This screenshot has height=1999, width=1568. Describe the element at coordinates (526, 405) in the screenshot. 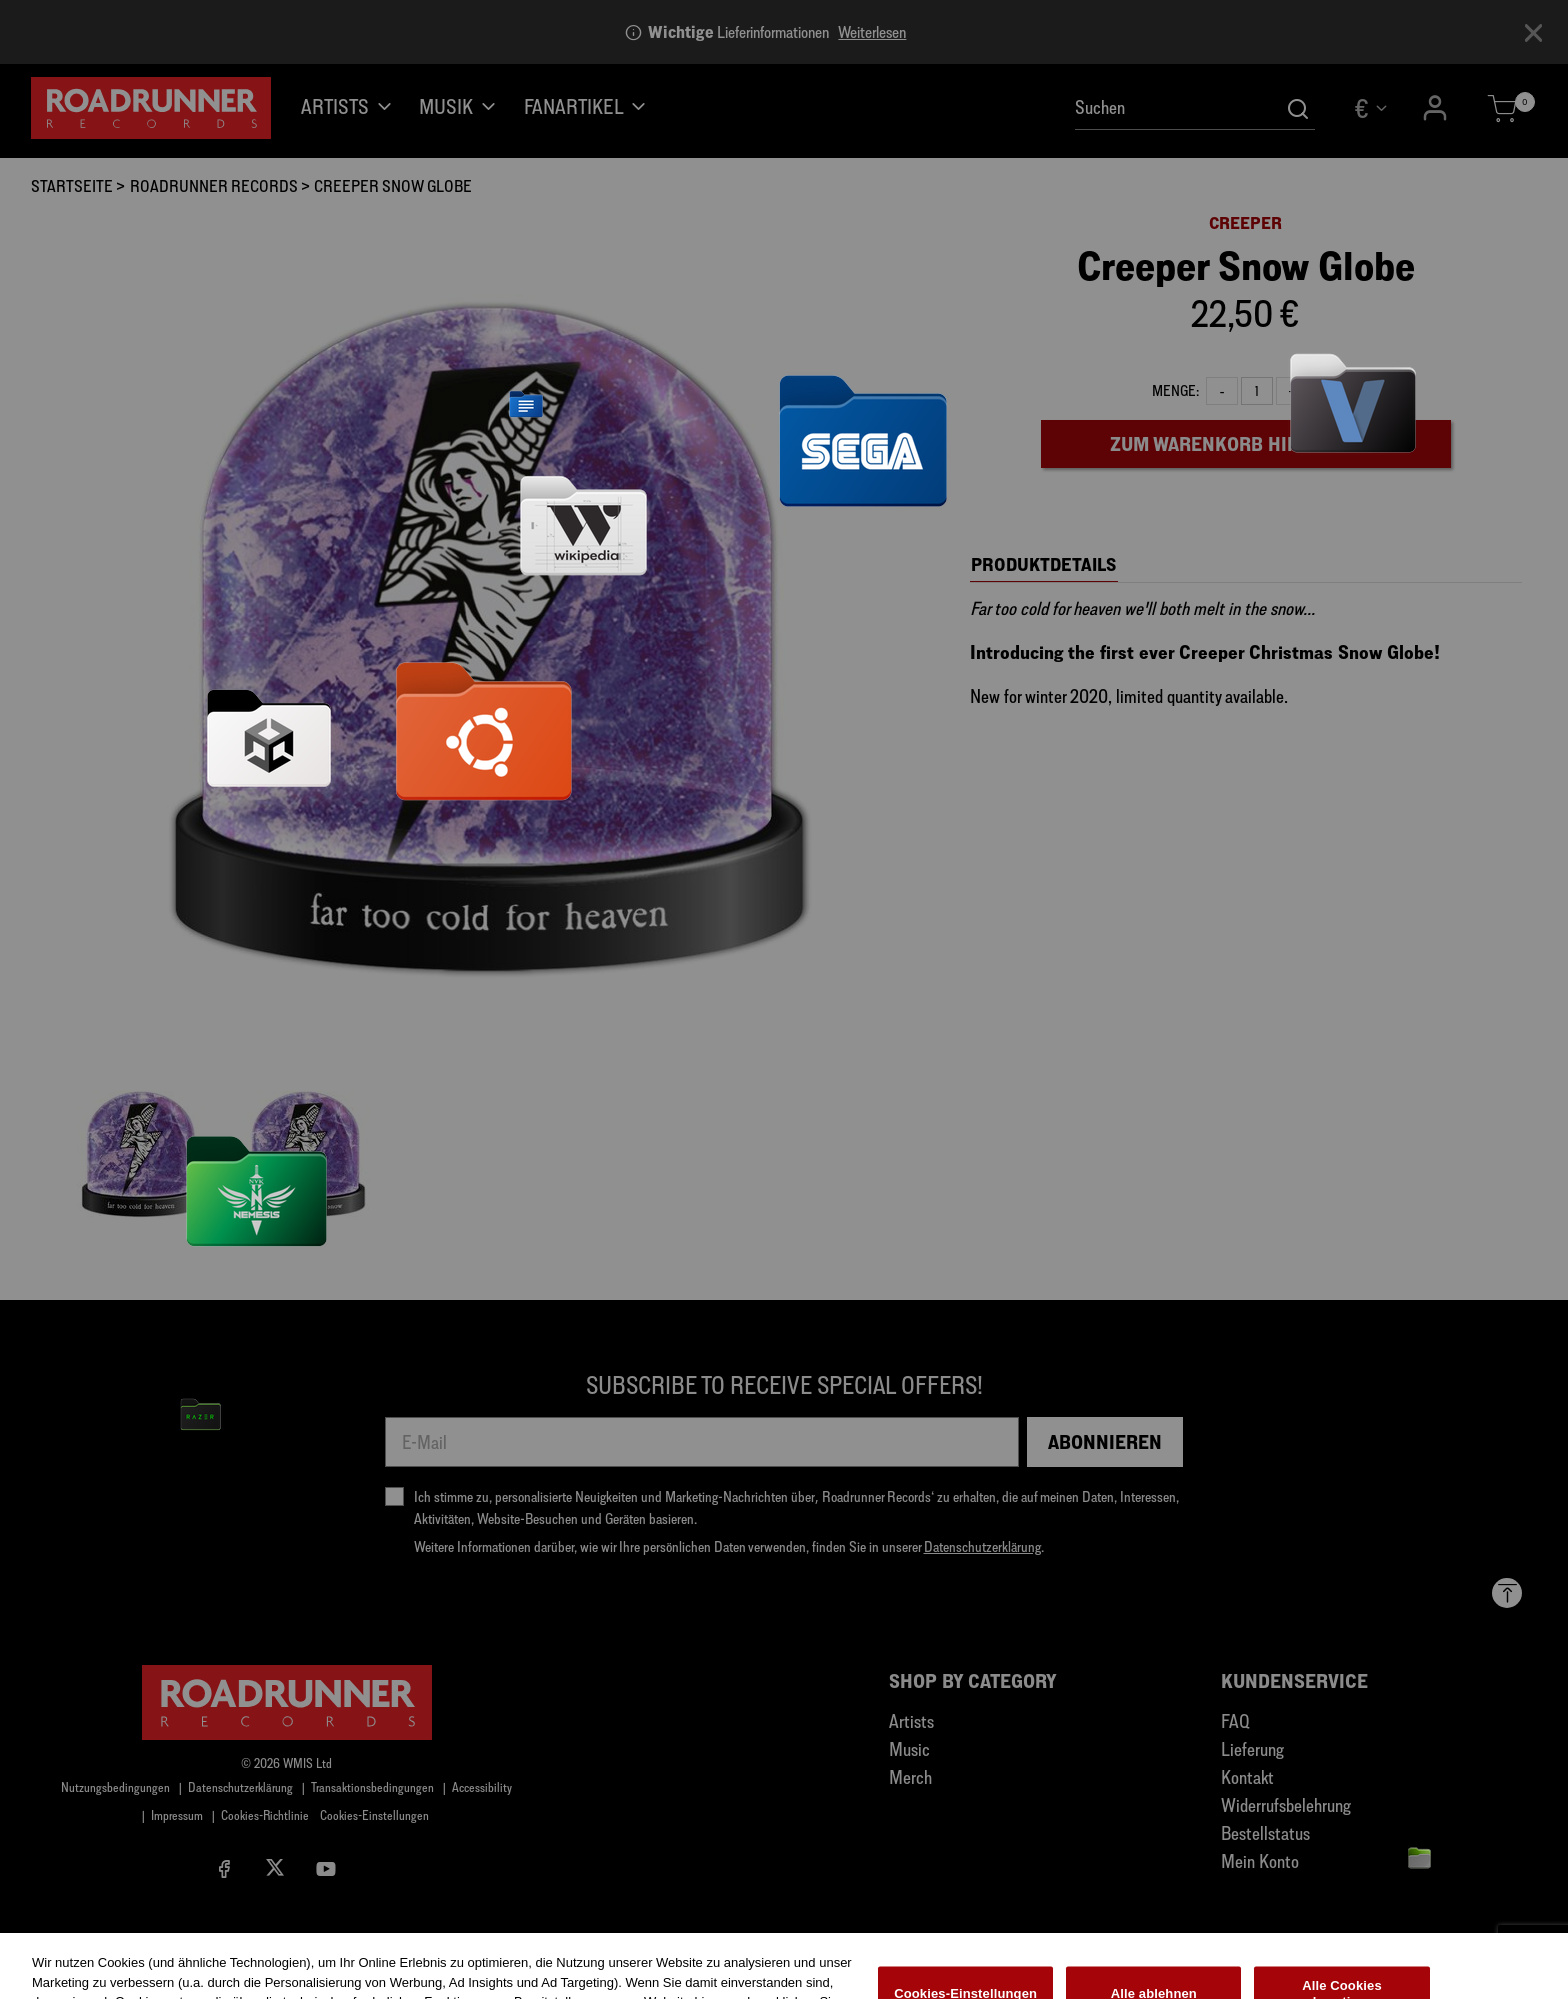

I see `open google docs folder` at that location.